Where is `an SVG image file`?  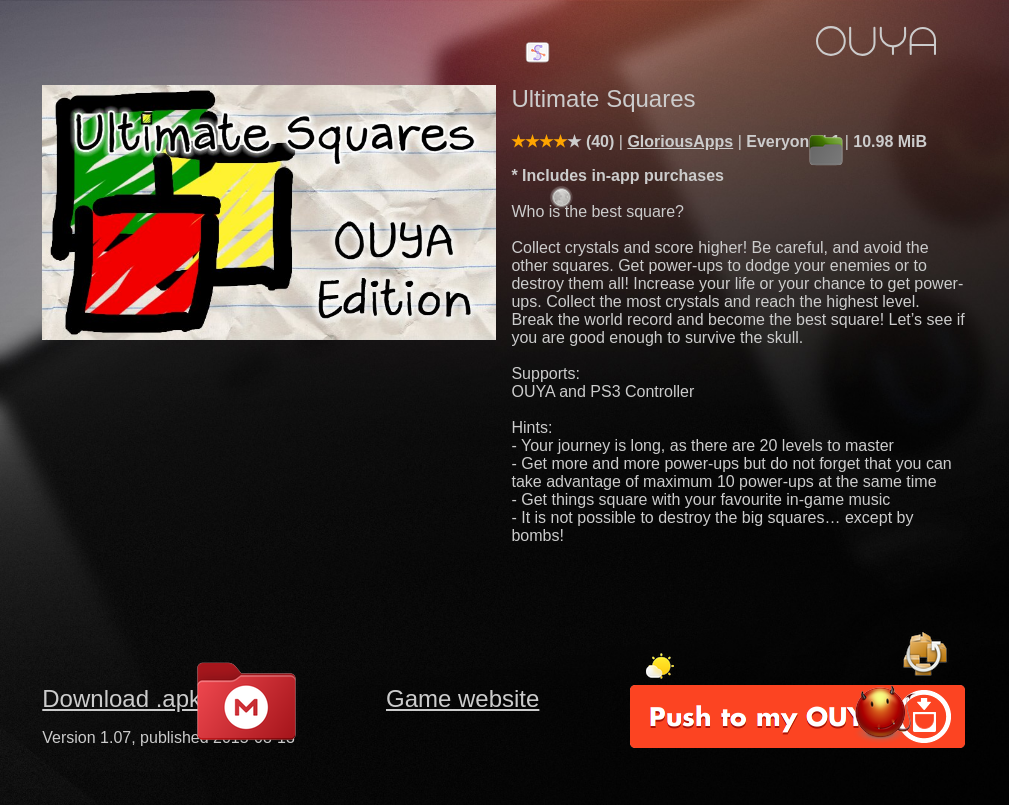
an SVG image file is located at coordinates (537, 51).